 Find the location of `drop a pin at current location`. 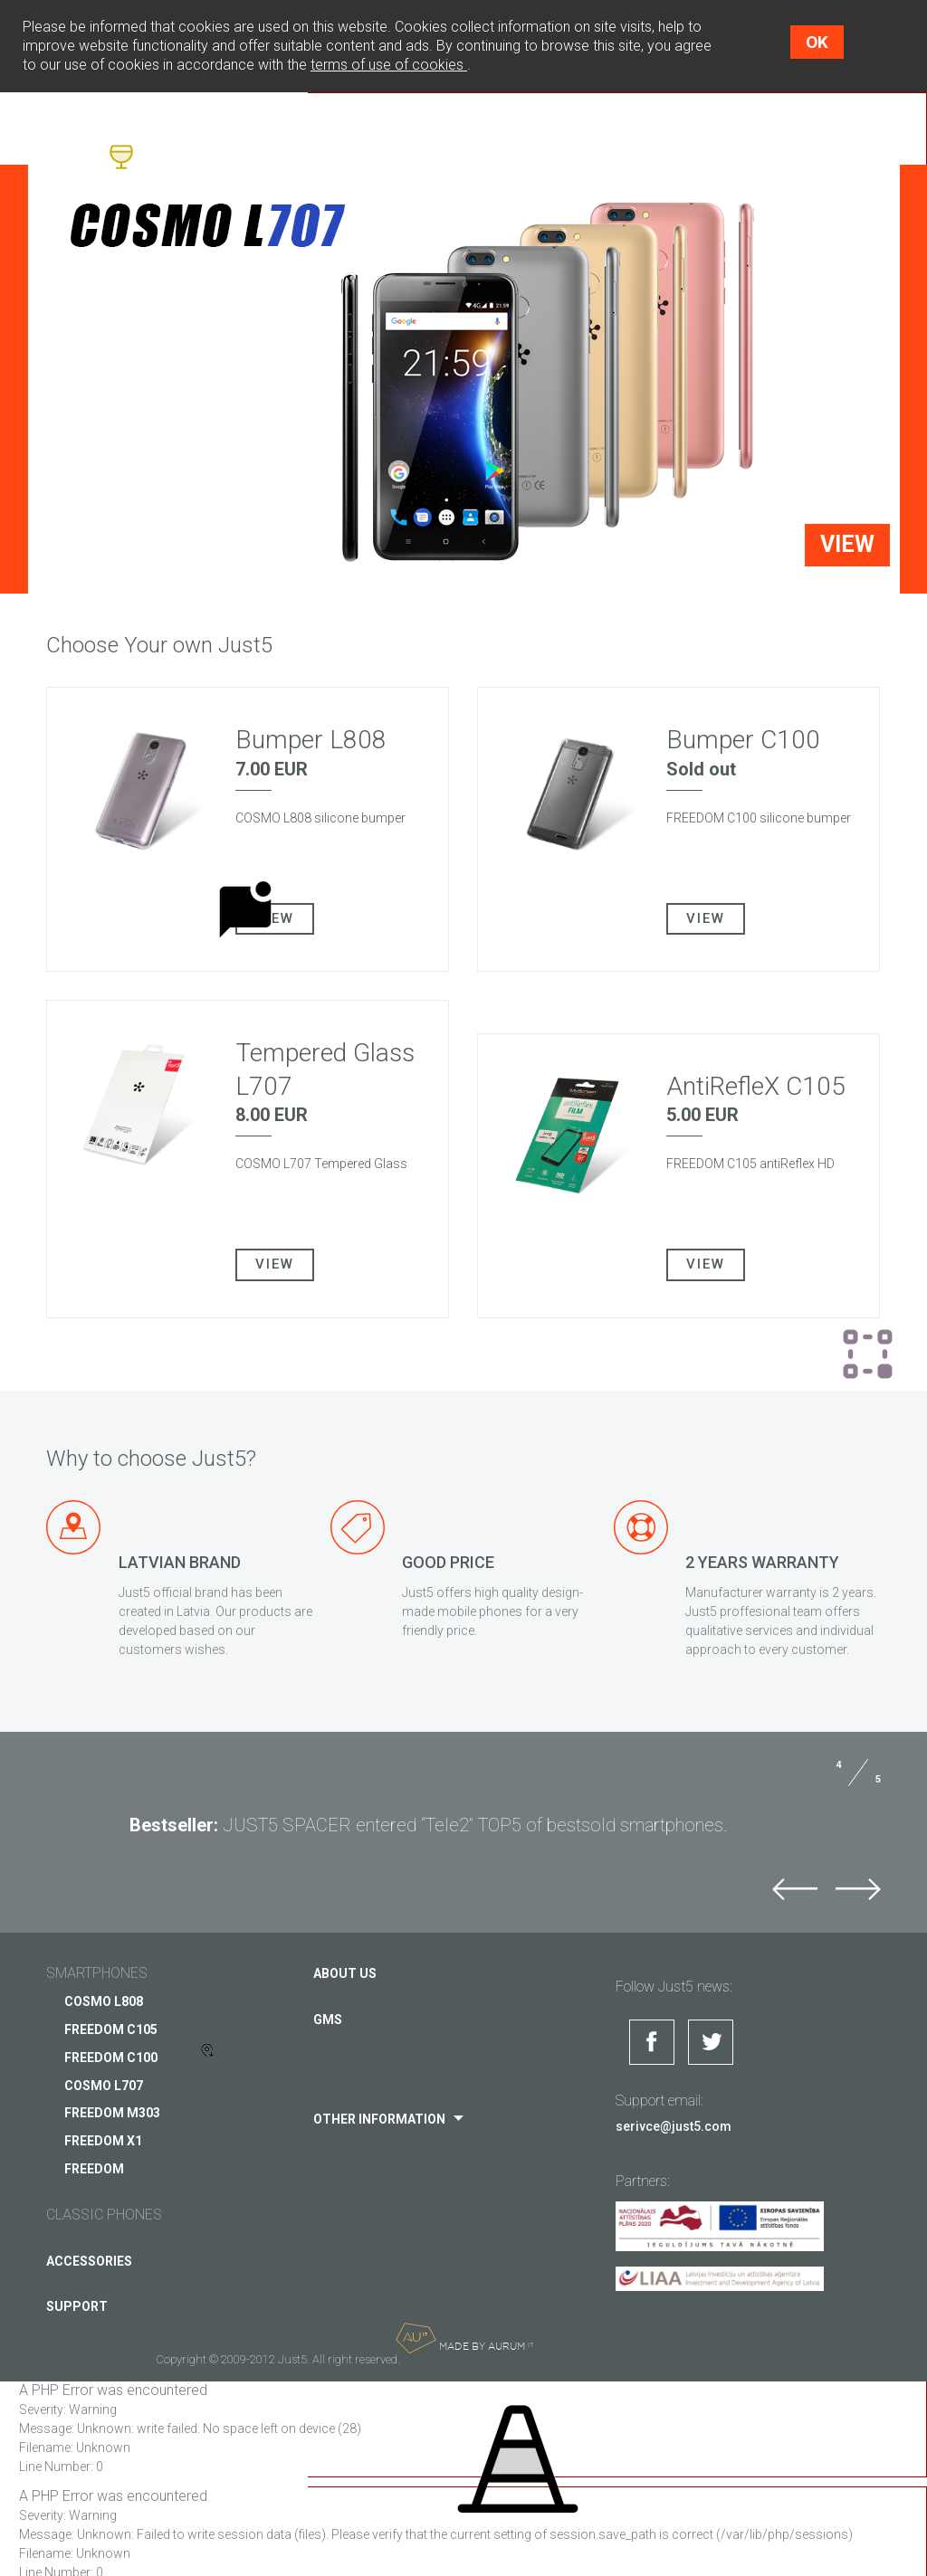

drop a pin at current location is located at coordinates (206, 2049).